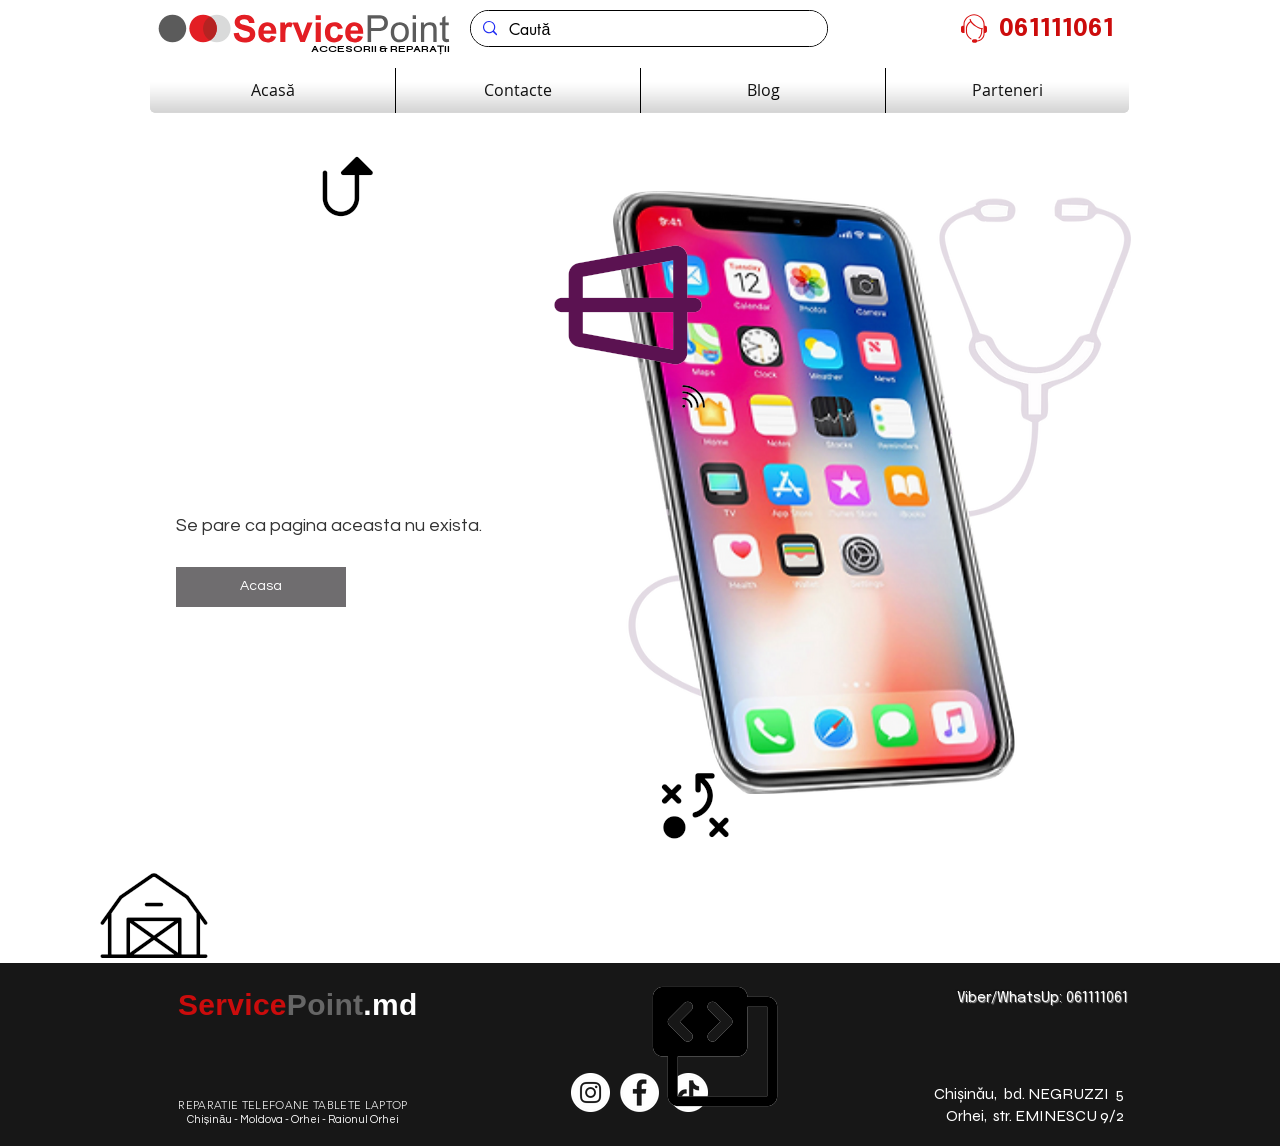 This screenshot has width=1280, height=1146. I want to click on redo or repeat last action, so click(345, 186).